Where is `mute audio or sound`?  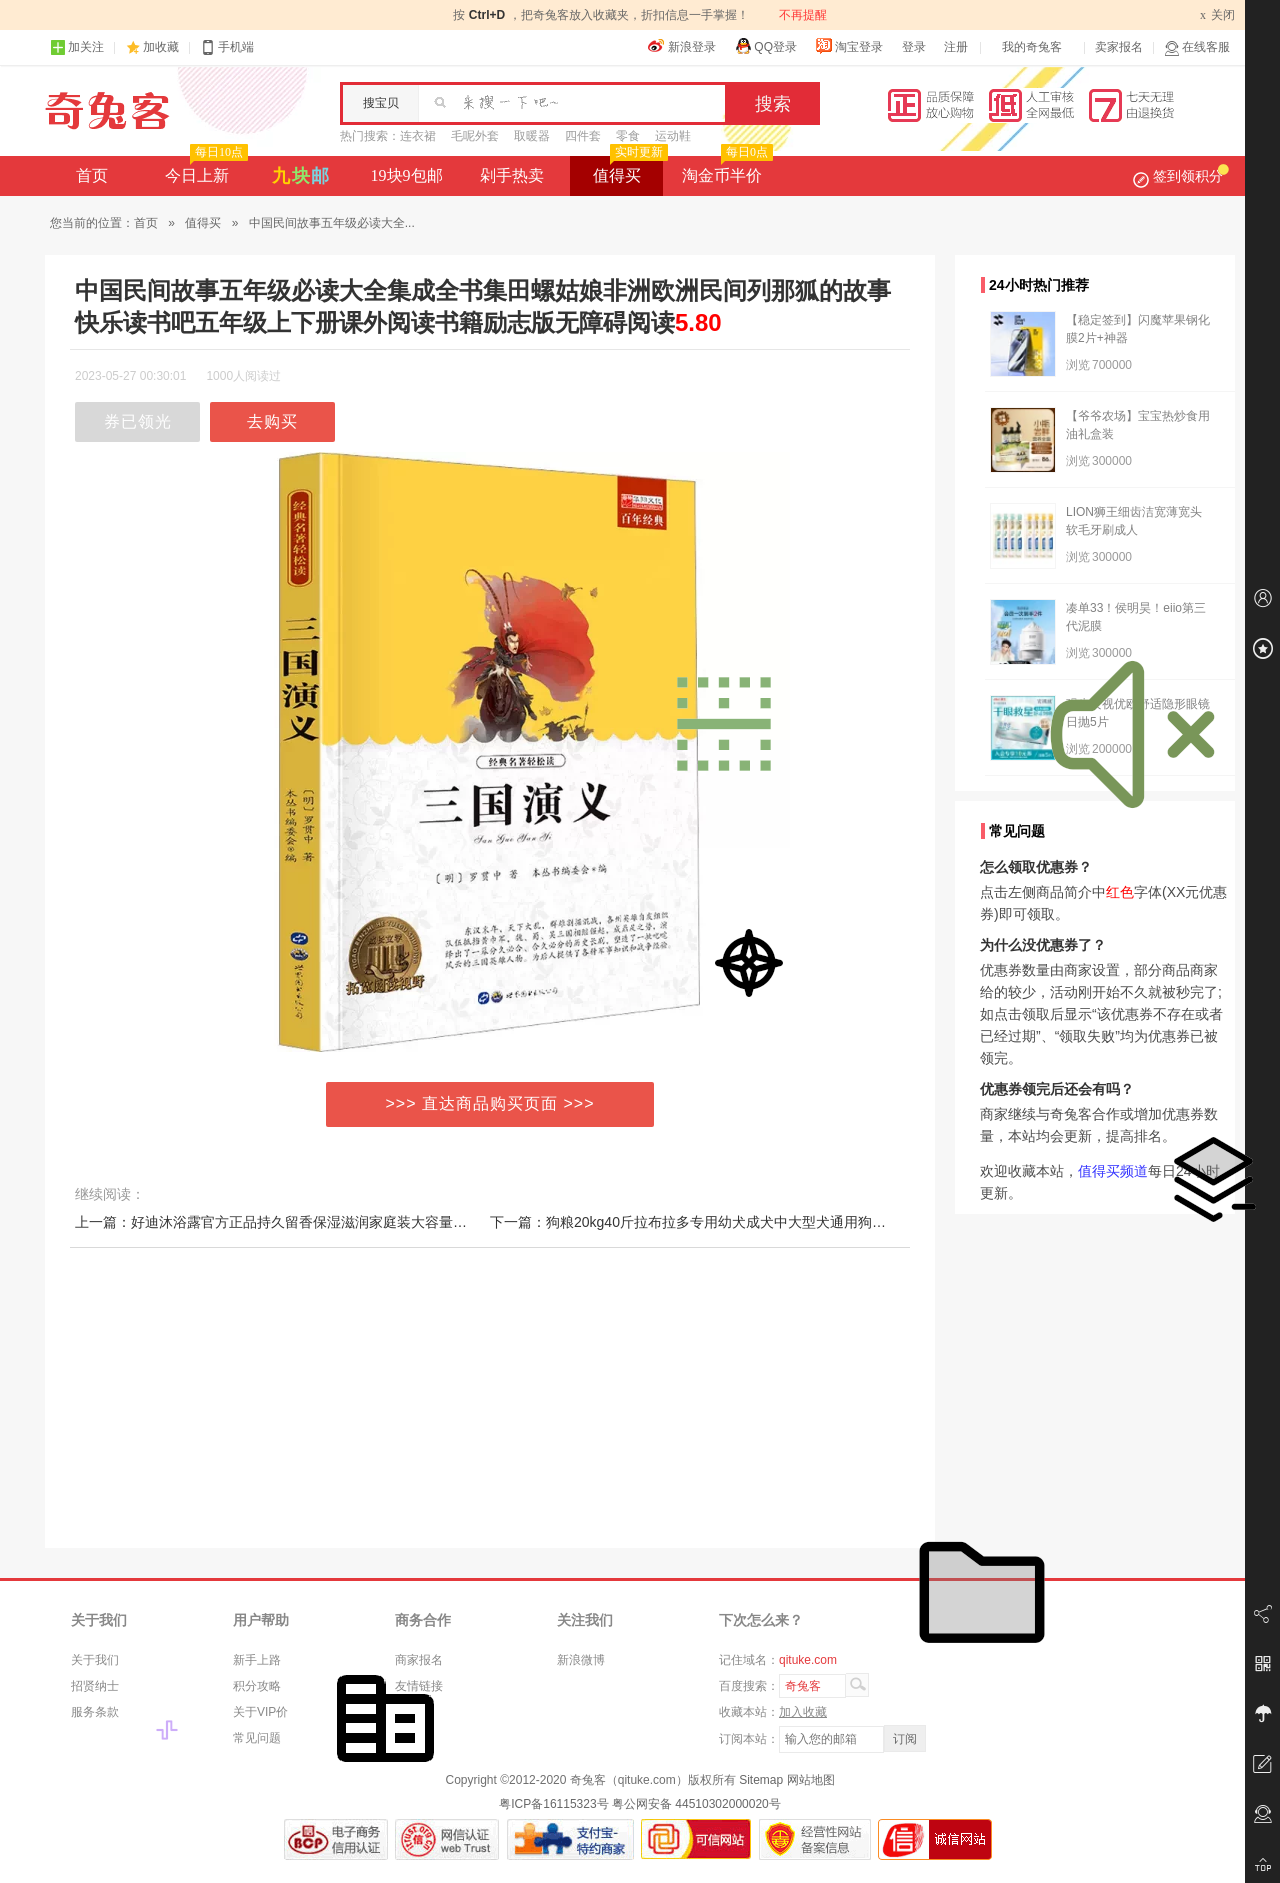
mute audio or sound is located at coordinates (1132, 734).